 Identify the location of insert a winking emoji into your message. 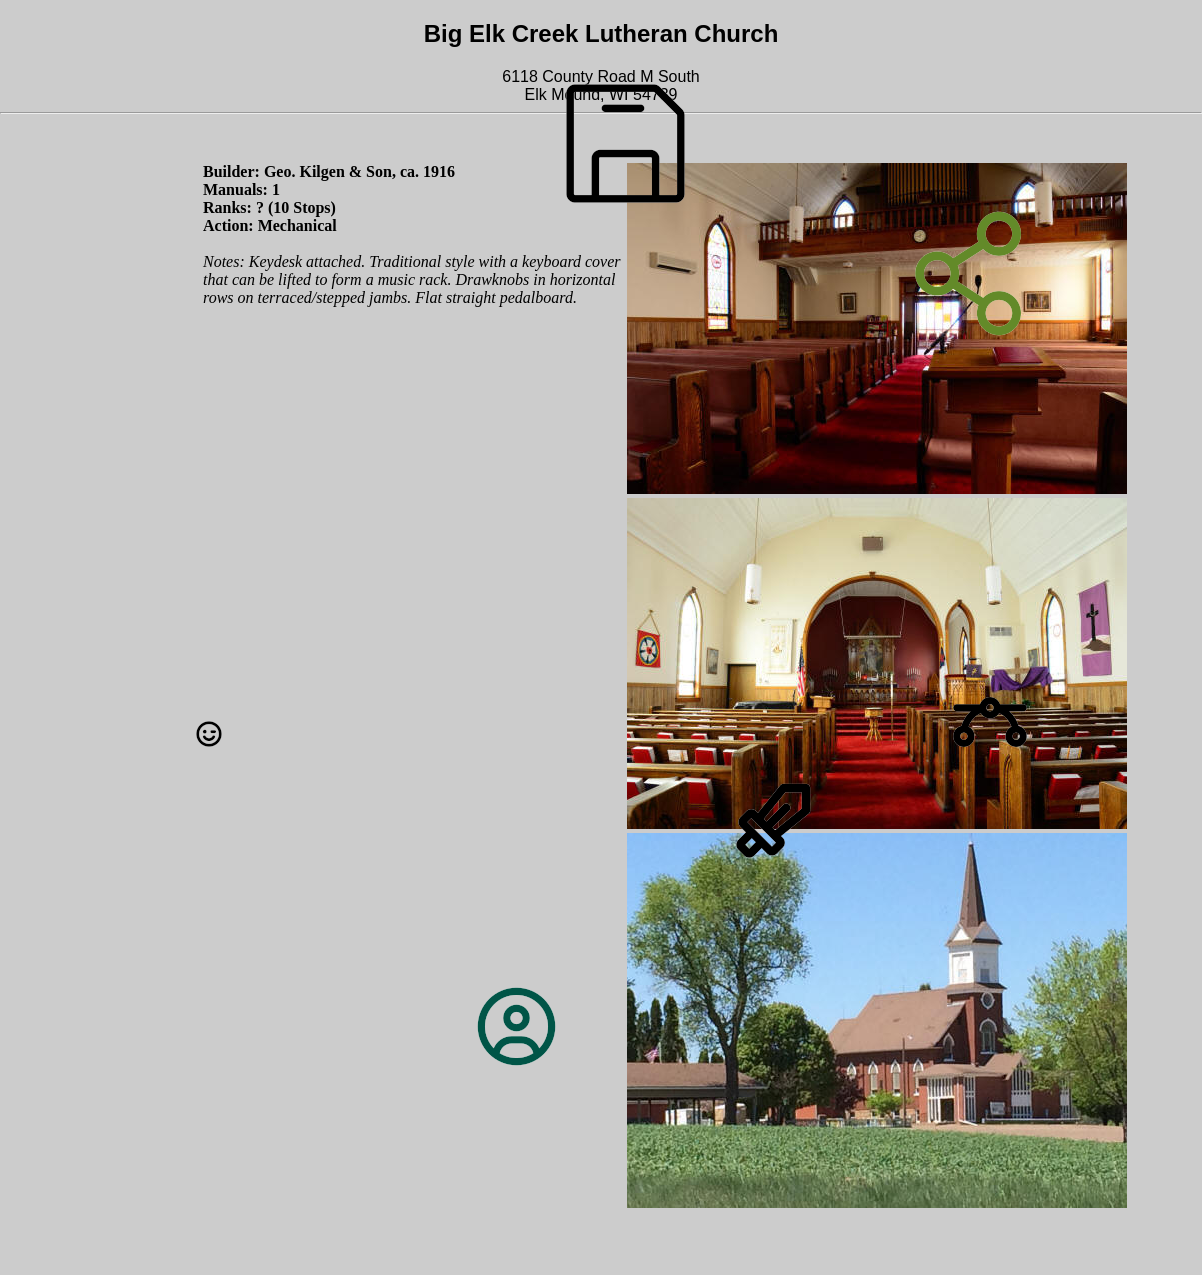
(209, 734).